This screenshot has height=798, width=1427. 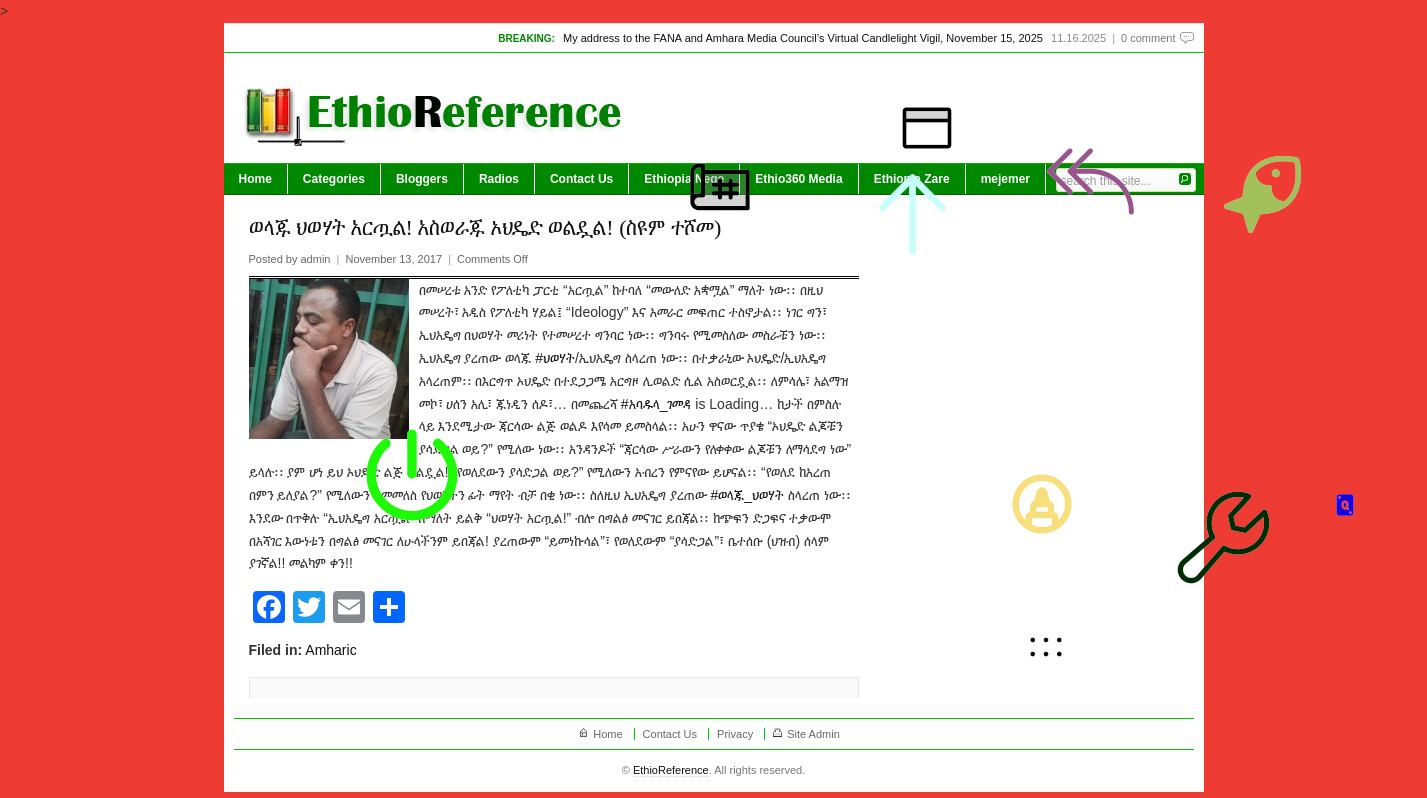 I want to click on scroll to top of page, so click(x=912, y=214).